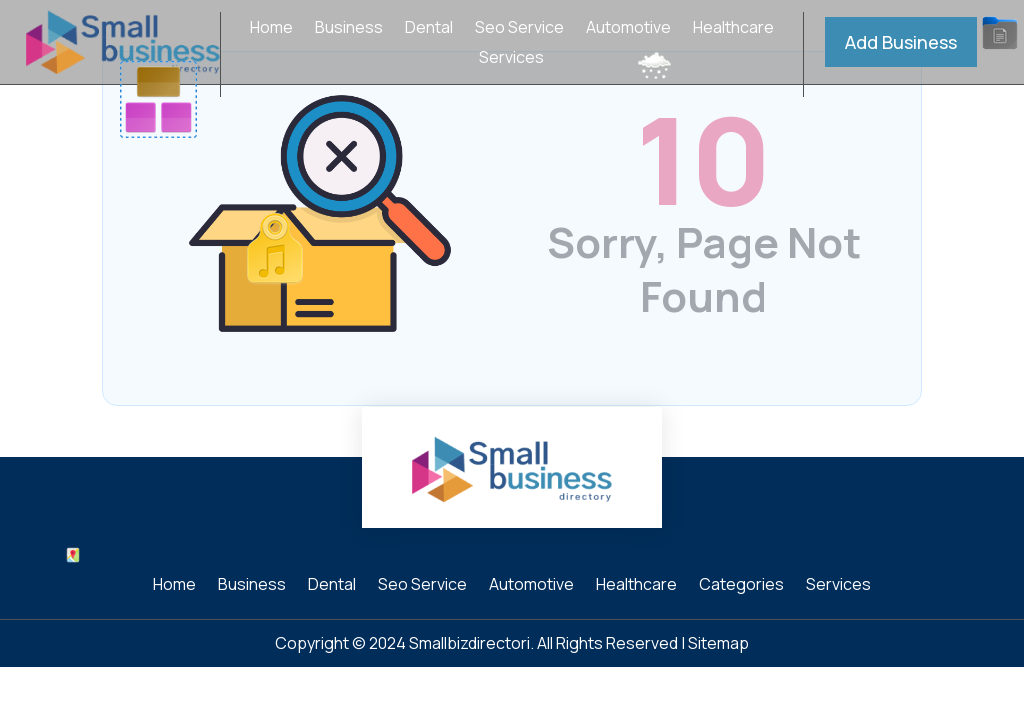  What do you see at coordinates (73, 555) in the screenshot?
I see `open a google earth location file` at bounding box center [73, 555].